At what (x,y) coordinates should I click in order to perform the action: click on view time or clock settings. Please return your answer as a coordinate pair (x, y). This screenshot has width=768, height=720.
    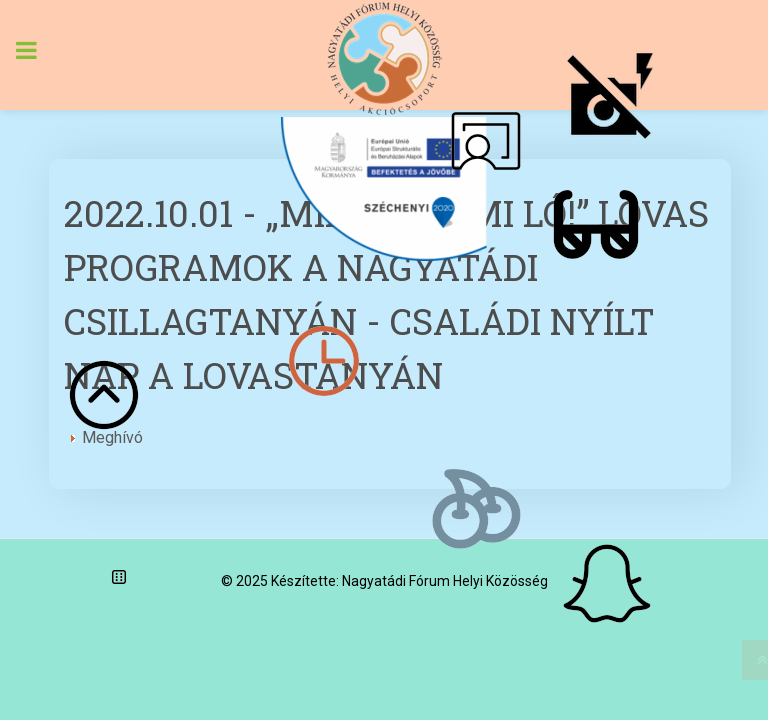
    Looking at the image, I should click on (324, 361).